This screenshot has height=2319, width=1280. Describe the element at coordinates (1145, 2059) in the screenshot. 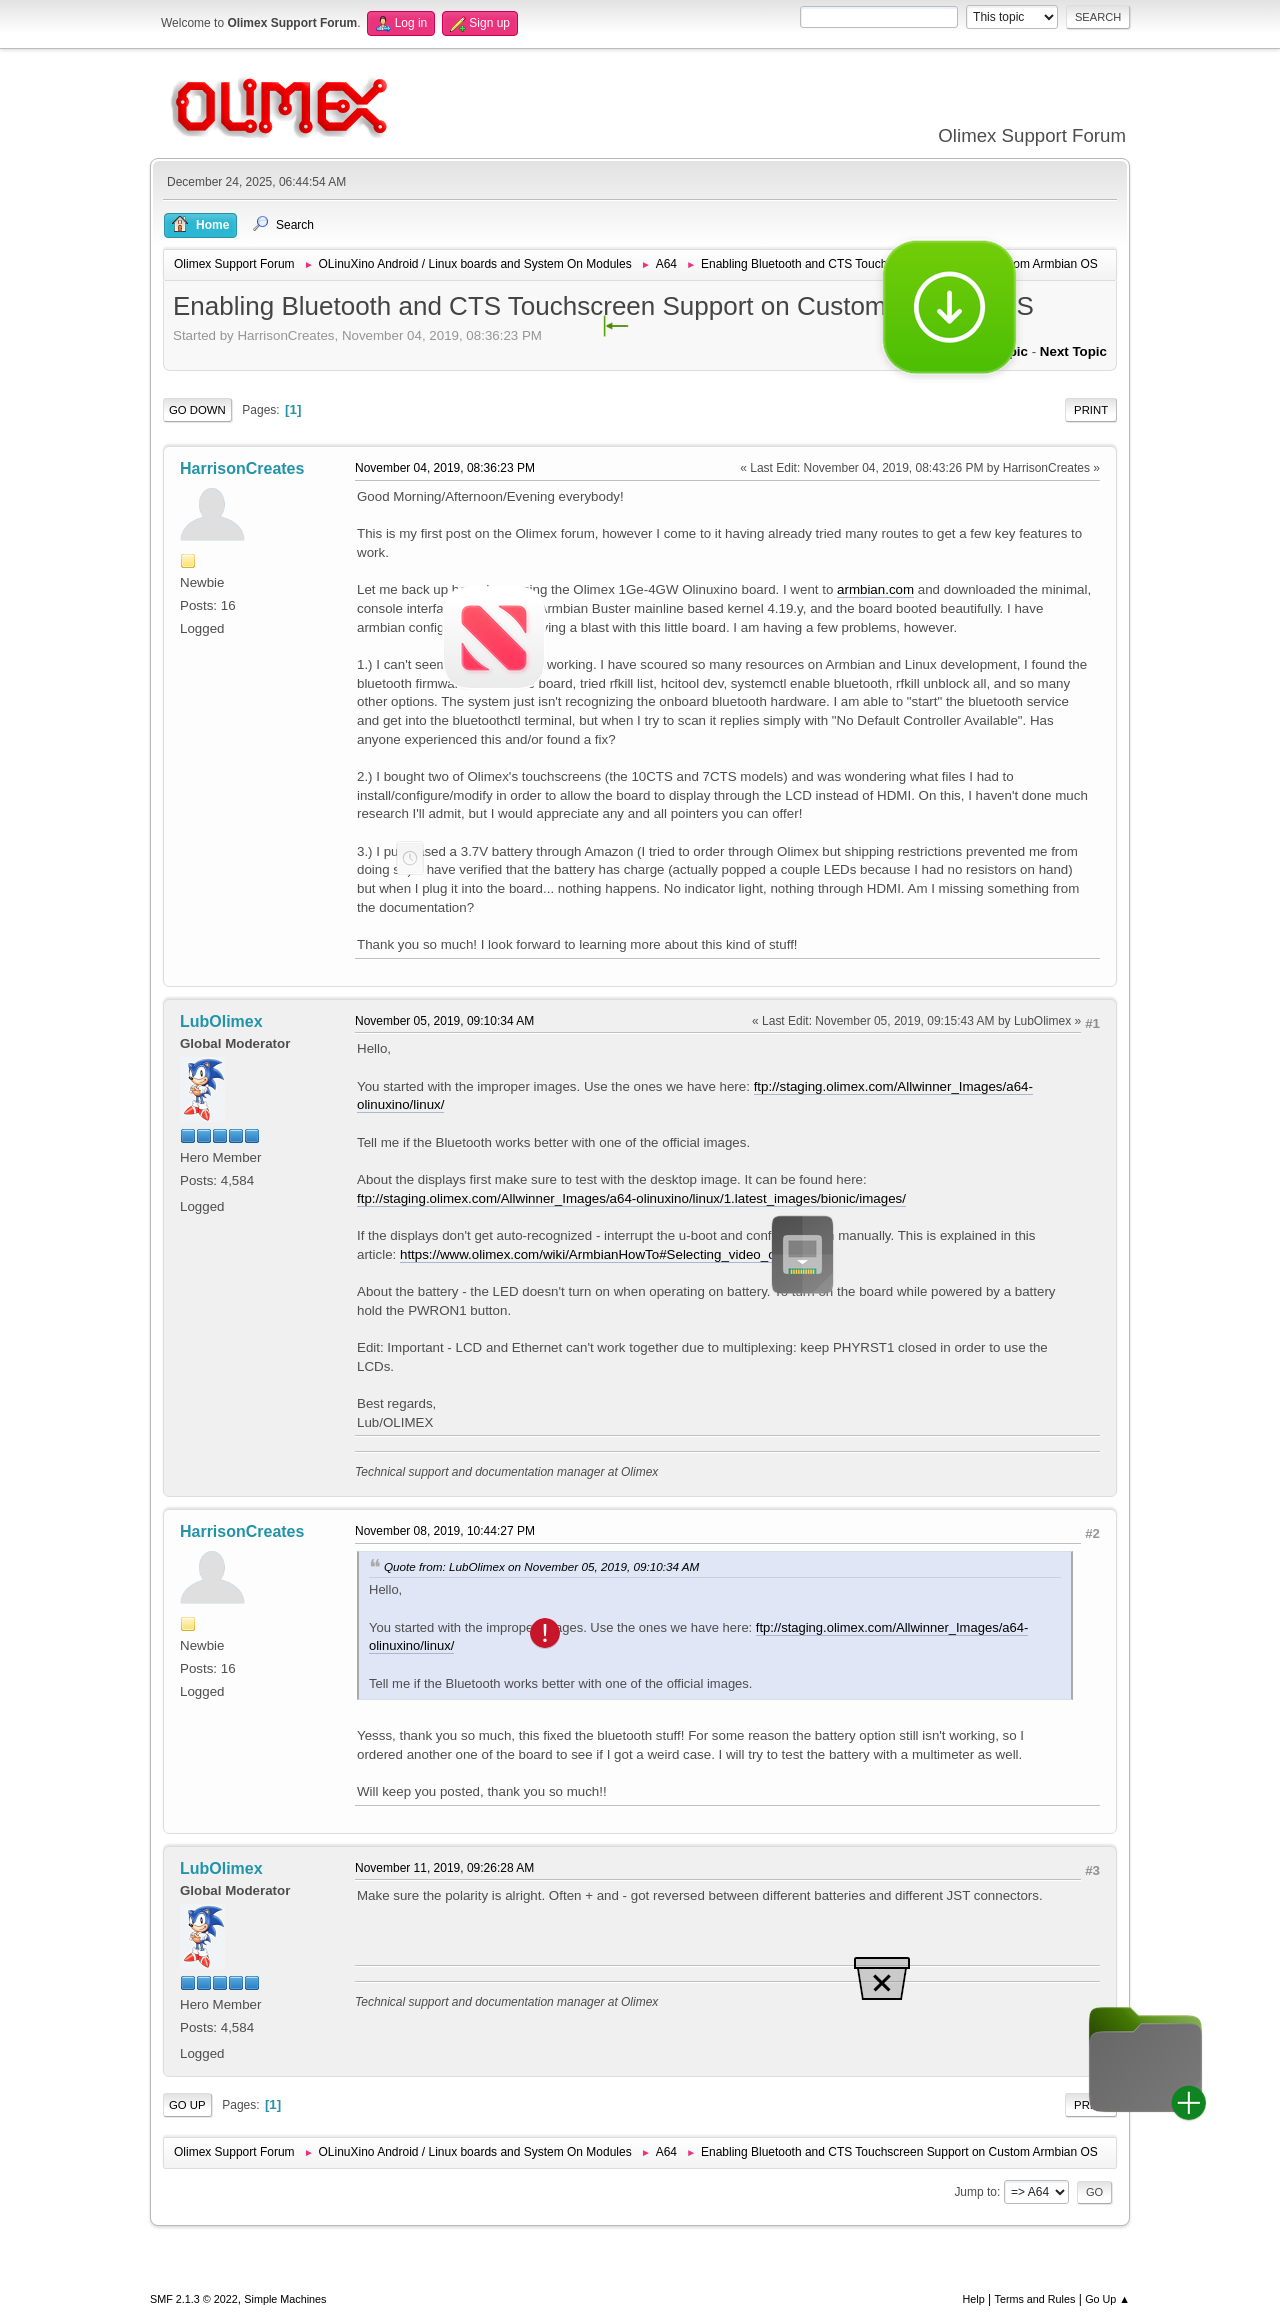

I see `create a new folder` at that location.